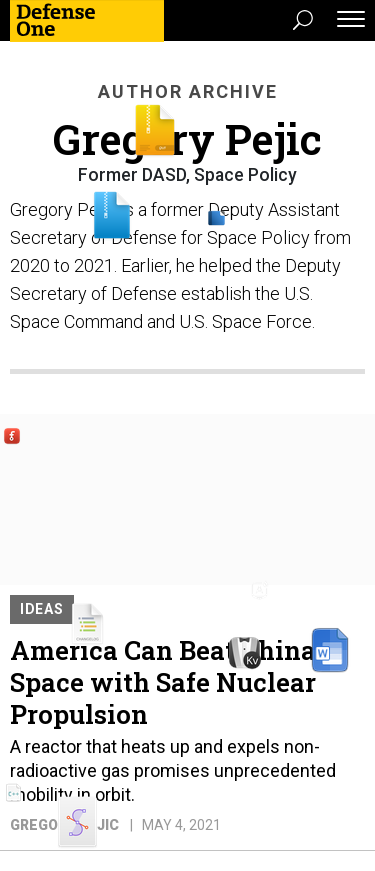 The height and width of the screenshot is (871, 375). Describe the element at coordinates (216, 217) in the screenshot. I see `change desktop wallpaper settings` at that location.